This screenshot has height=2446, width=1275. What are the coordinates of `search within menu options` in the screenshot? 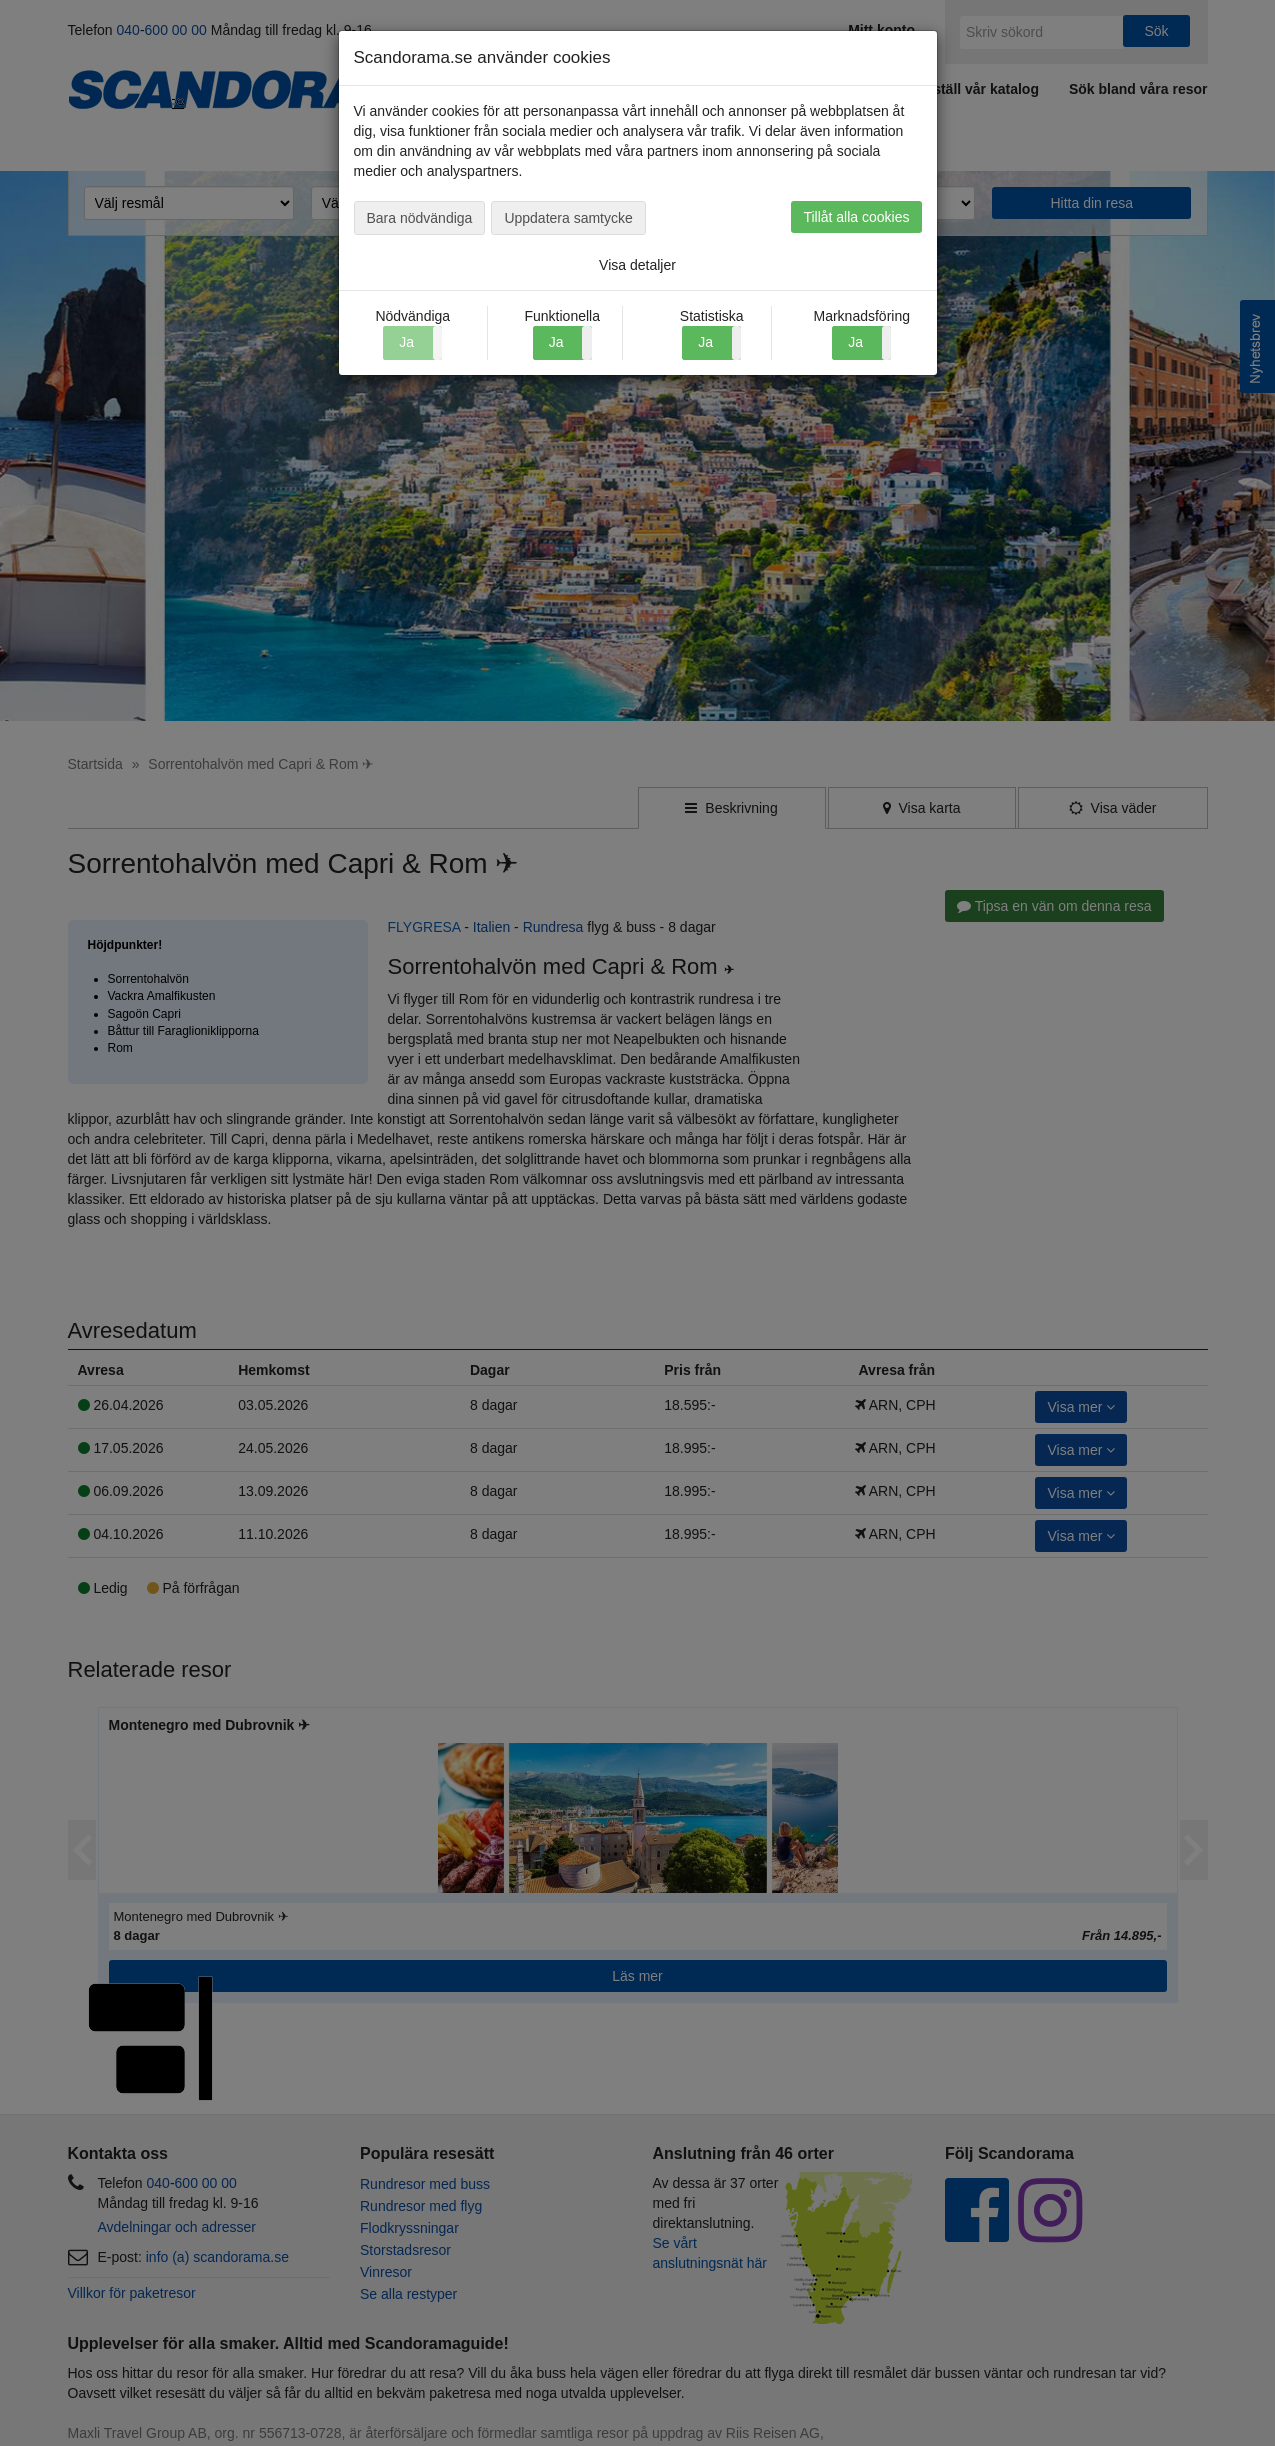 It's located at (178, 104).